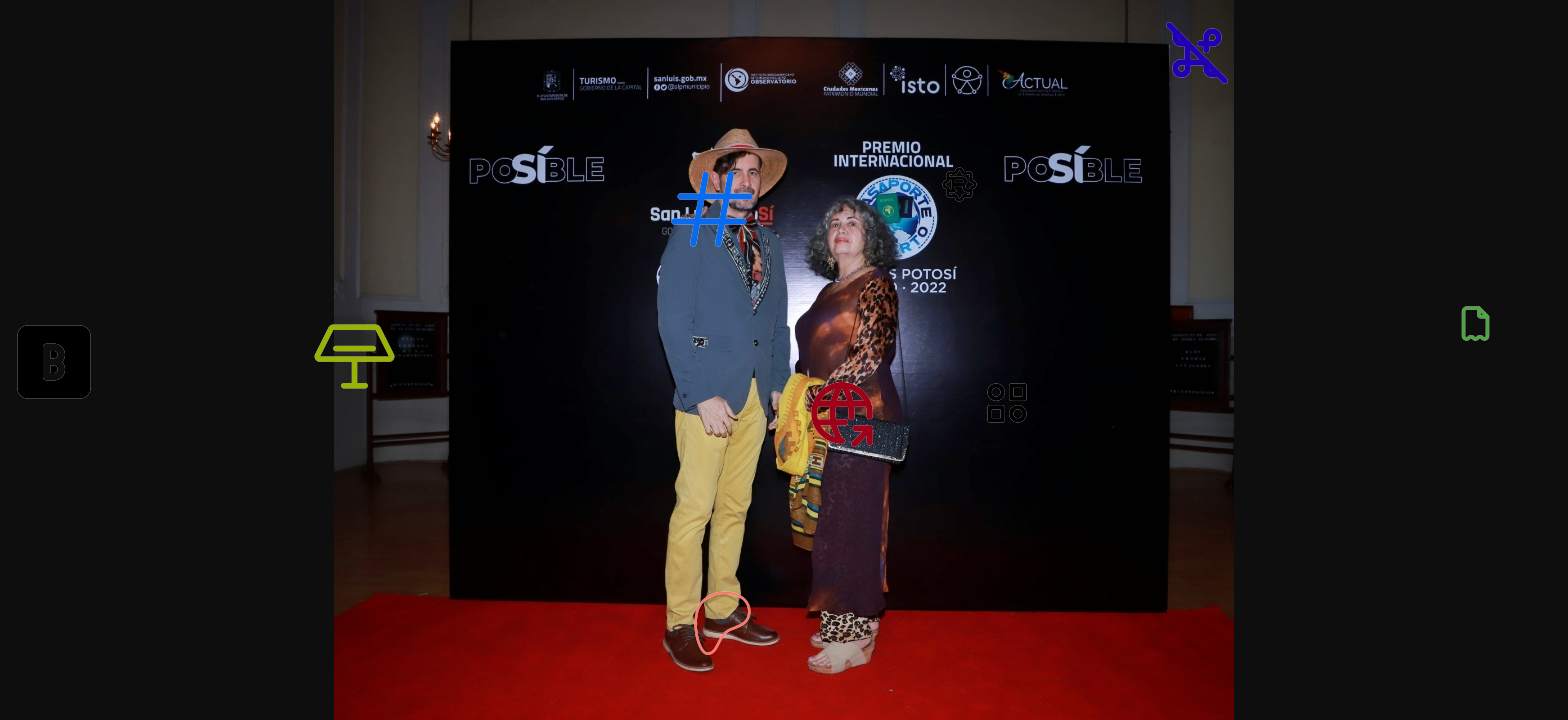 This screenshot has width=1568, height=720. I want to click on view invoice or billing details, so click(1475, 323).